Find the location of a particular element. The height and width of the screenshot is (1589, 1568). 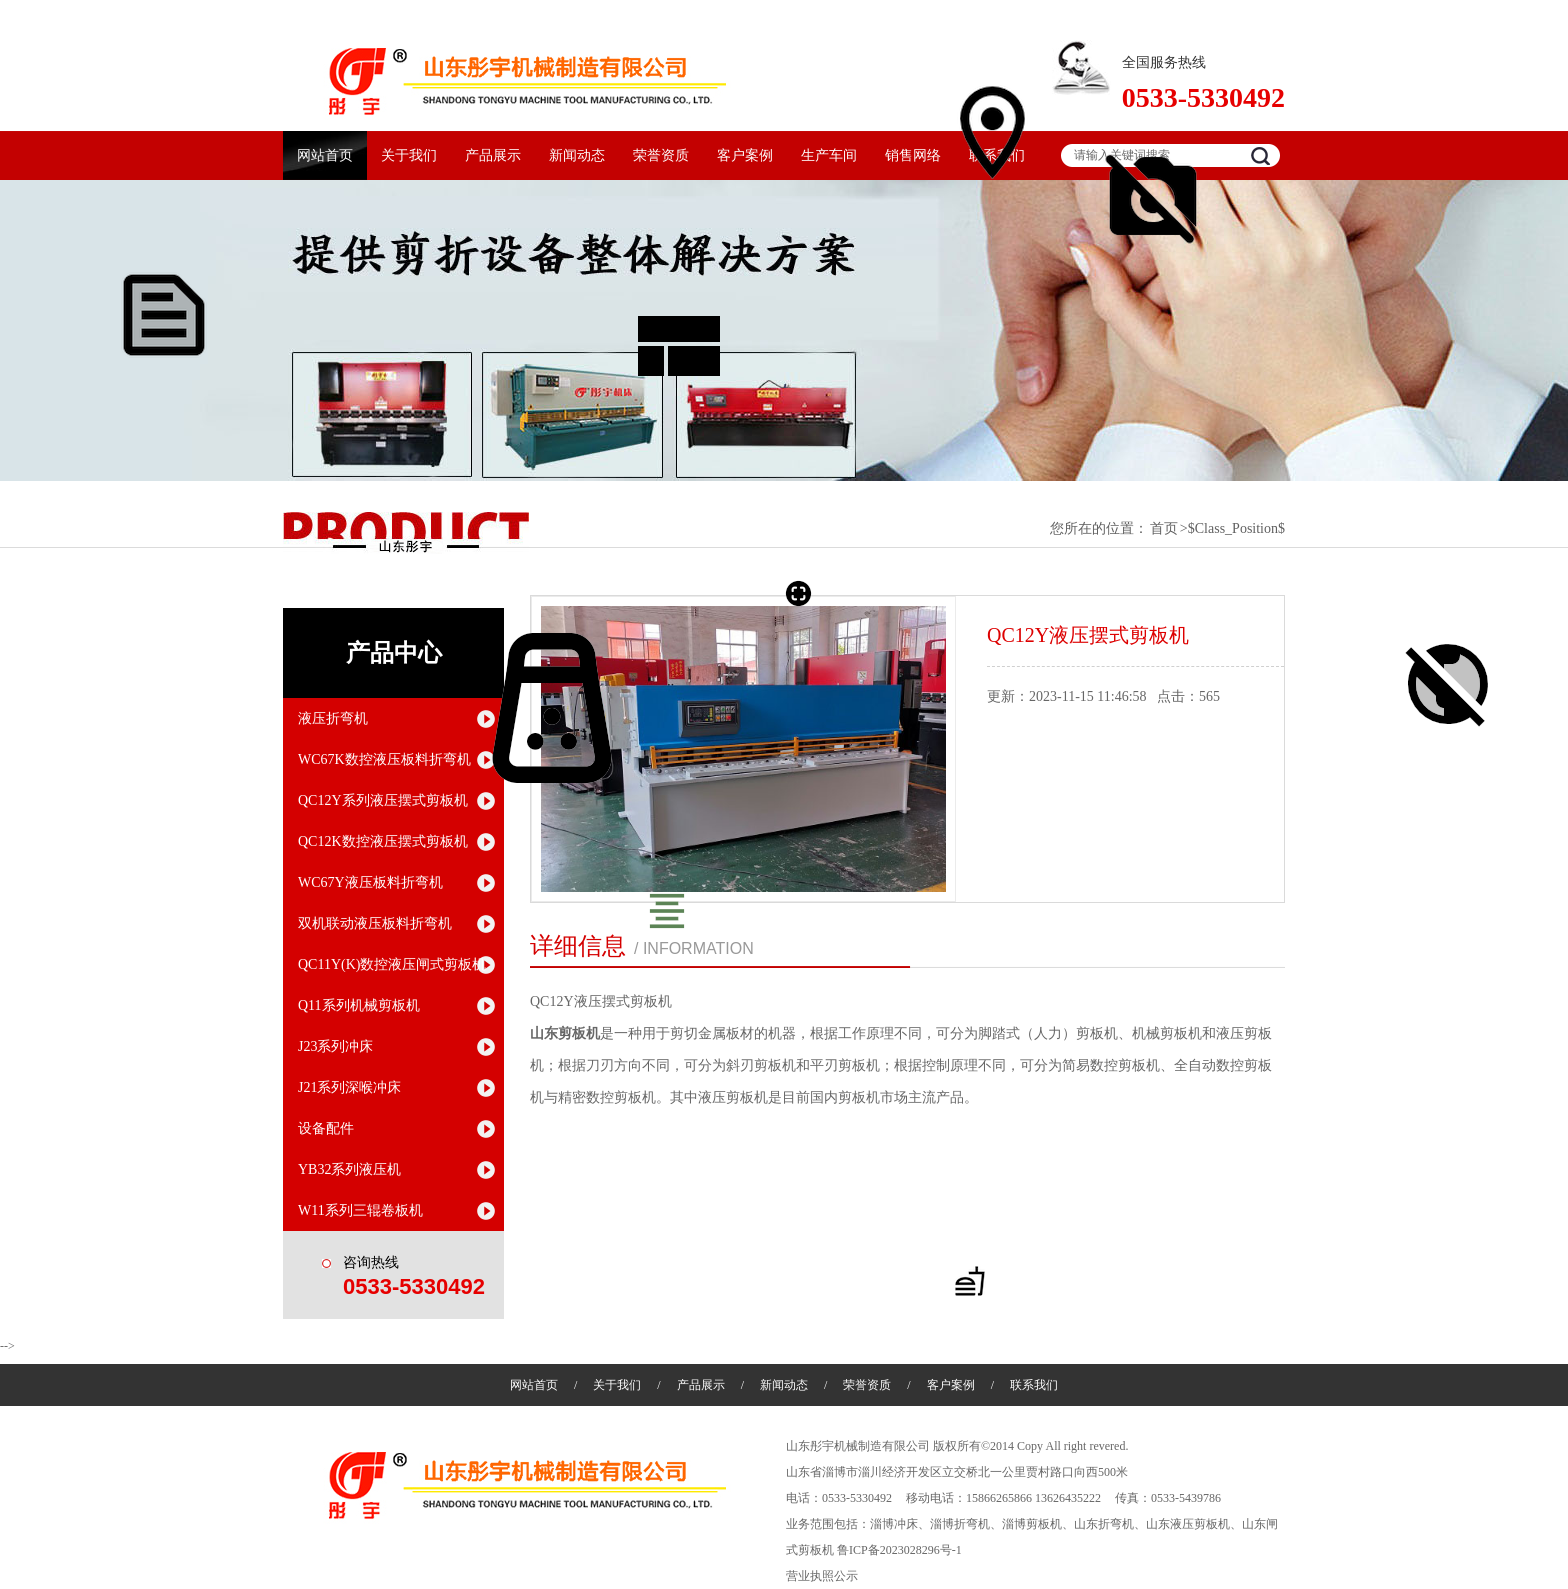

switch to compact view mode is located at coordinates (677, 346).